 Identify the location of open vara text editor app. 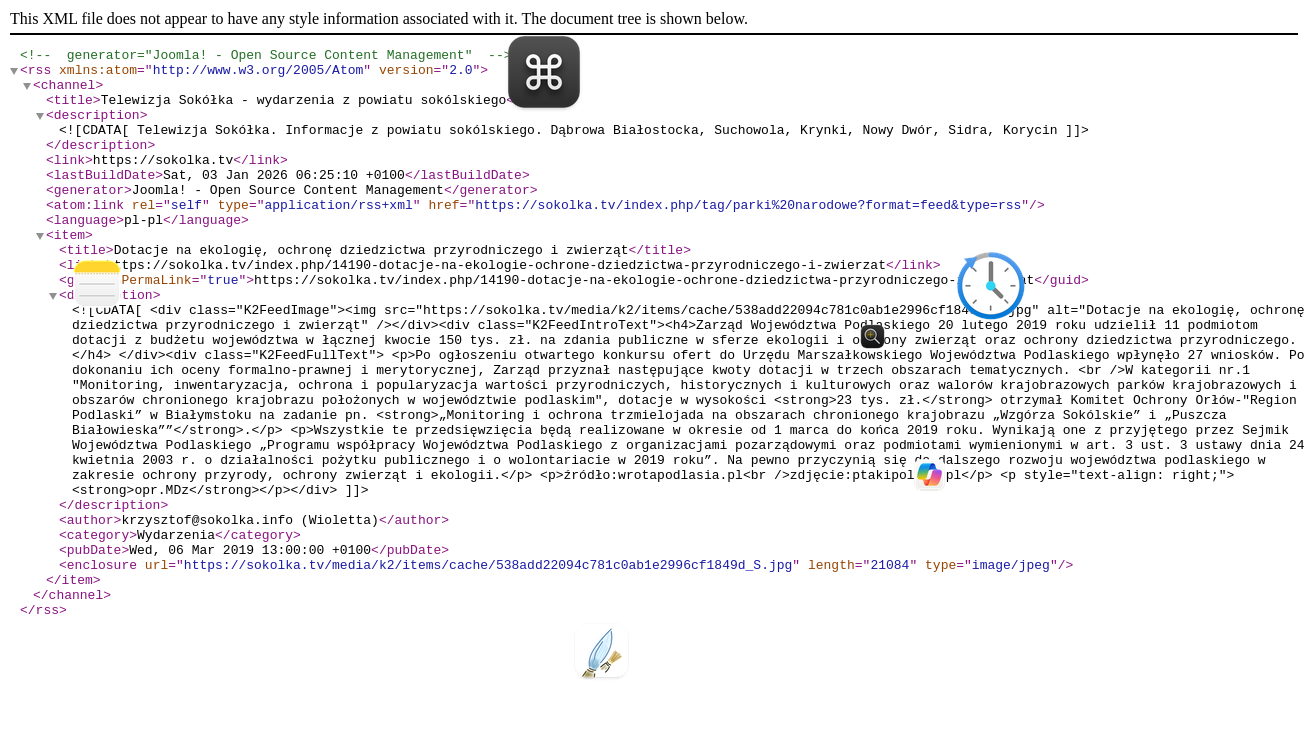
(601, 650).